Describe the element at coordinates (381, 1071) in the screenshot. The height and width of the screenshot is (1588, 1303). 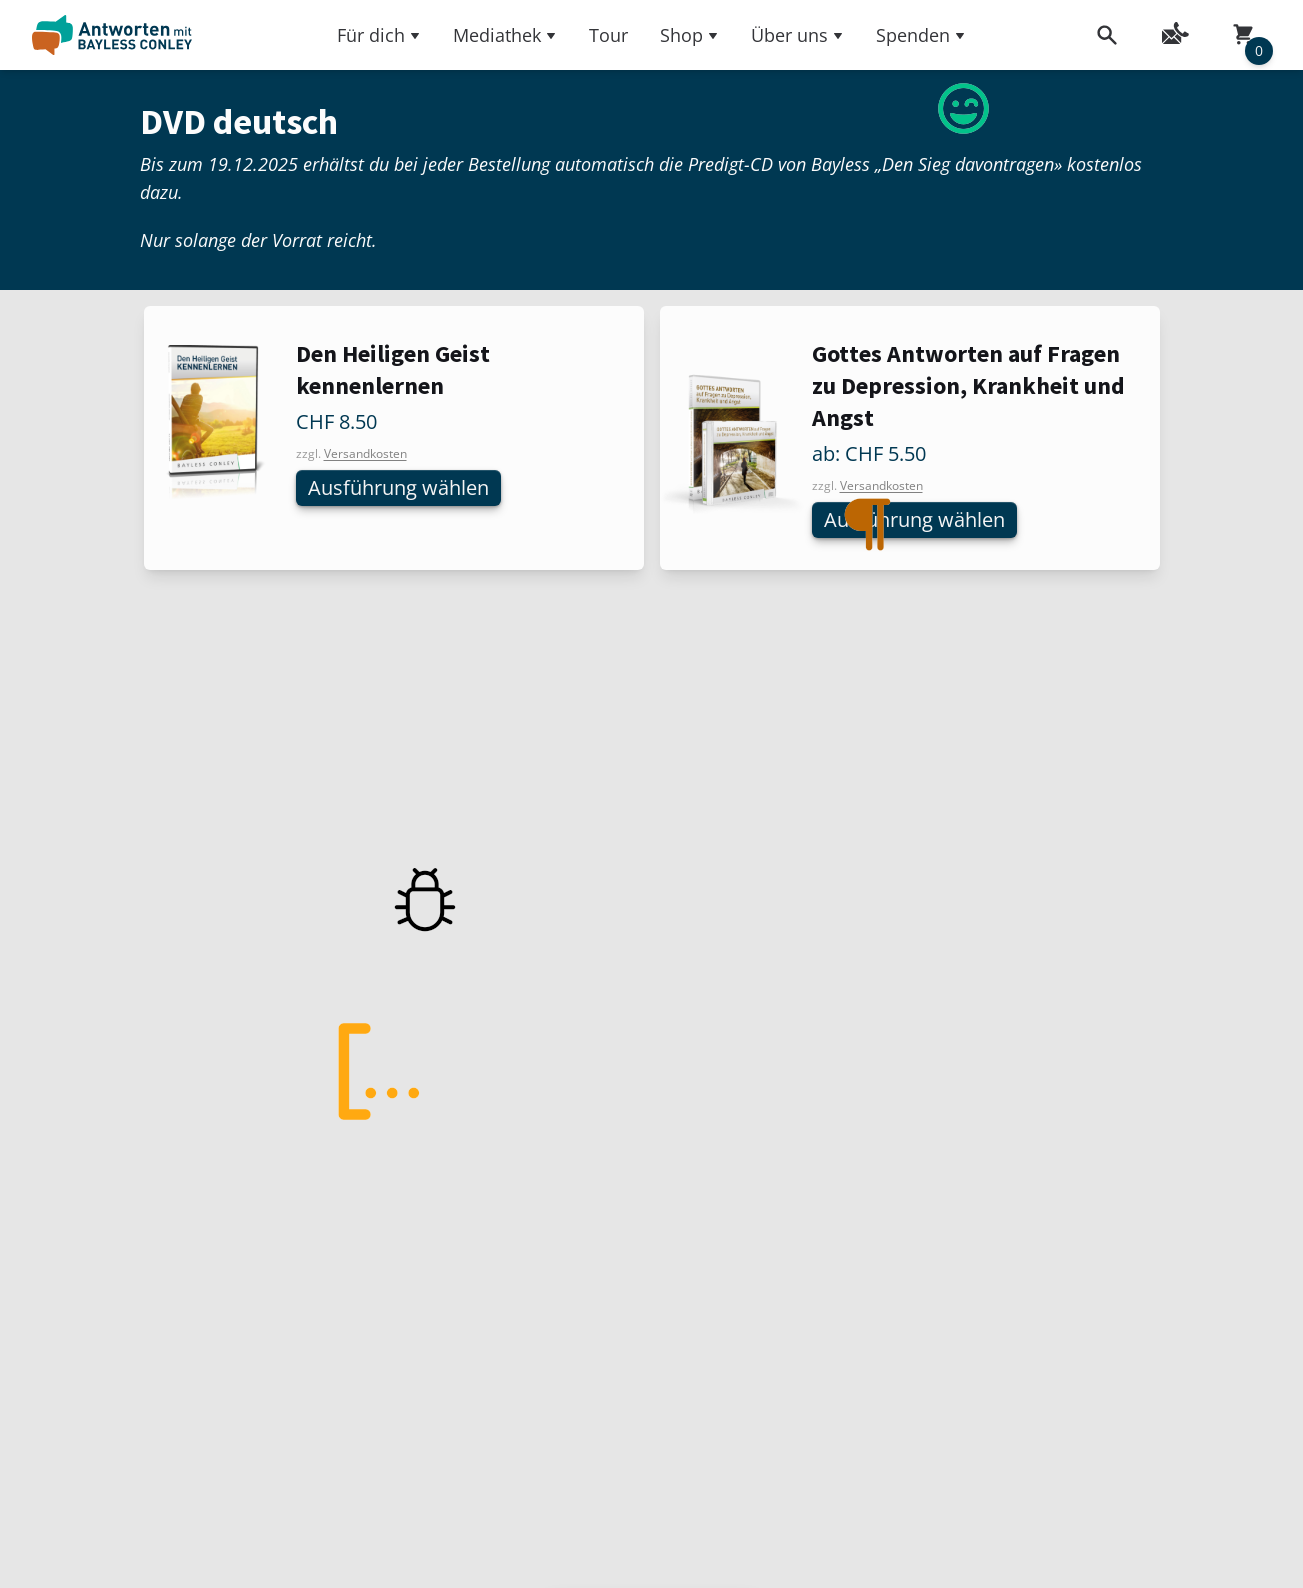
I see `indicates the start of a contained or grouped section` at that location.